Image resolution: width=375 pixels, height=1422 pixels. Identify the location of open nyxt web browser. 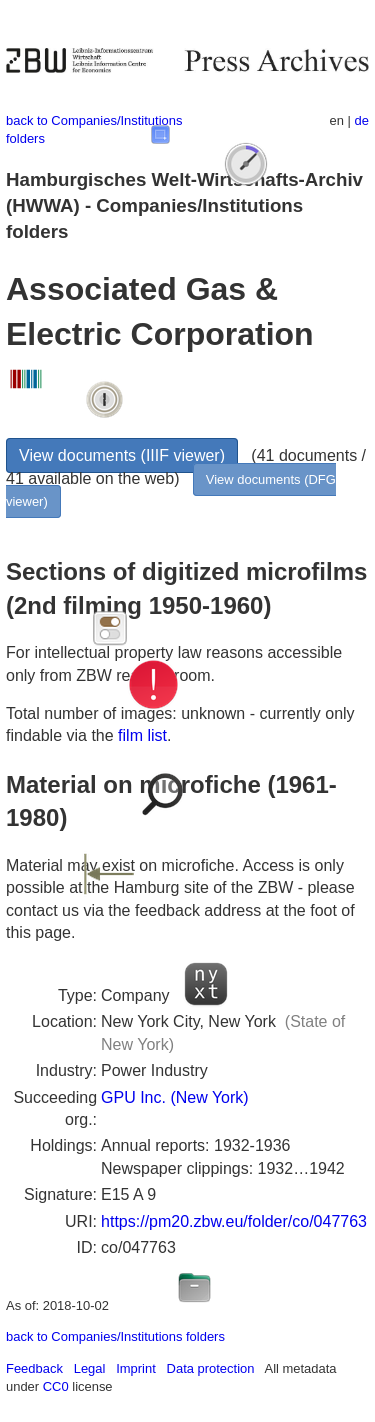
(206, 984).